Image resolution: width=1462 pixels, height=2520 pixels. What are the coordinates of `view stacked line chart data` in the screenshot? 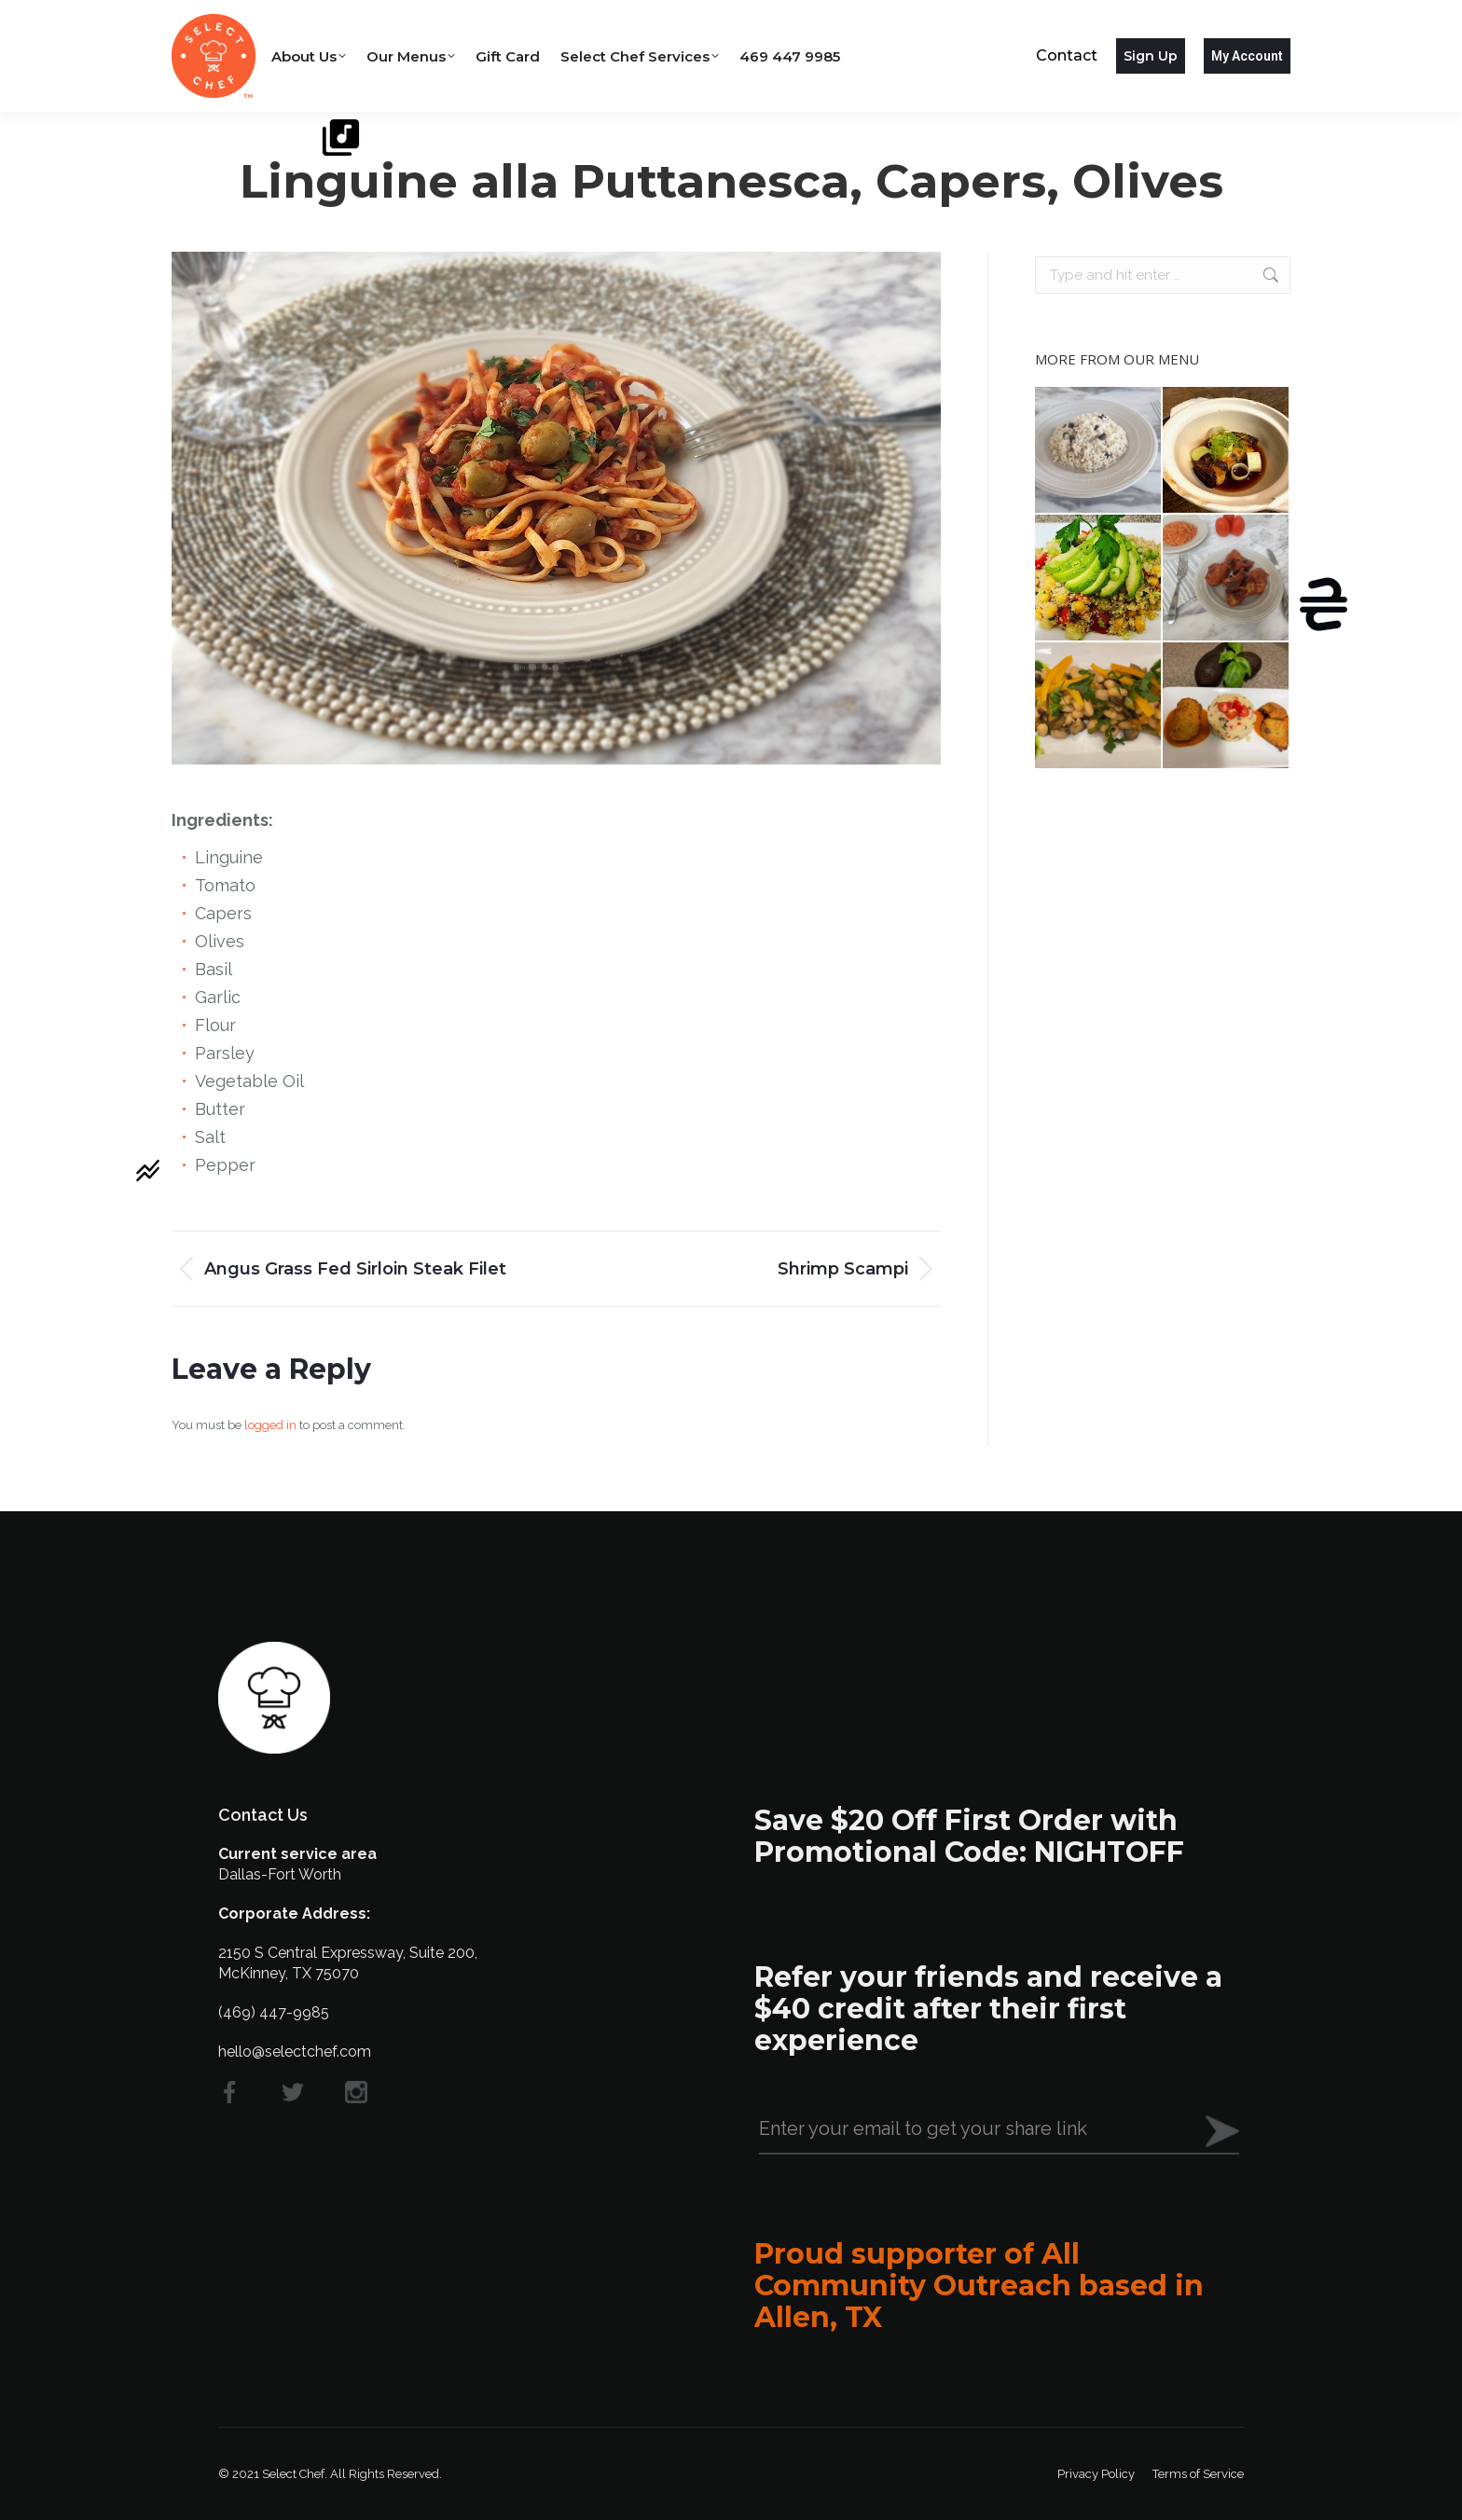 It's located at (147, 1170).